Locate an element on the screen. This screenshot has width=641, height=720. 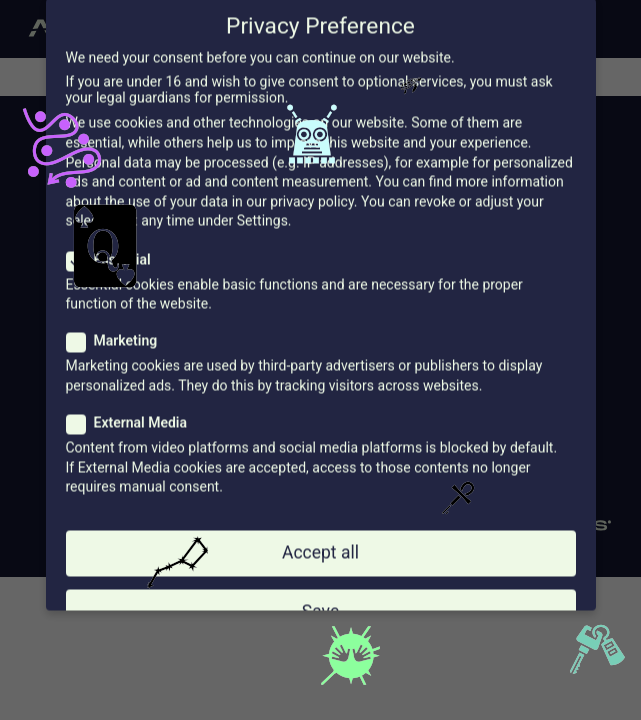
access vehicle or car-related features is located at coordinates (597, 649).